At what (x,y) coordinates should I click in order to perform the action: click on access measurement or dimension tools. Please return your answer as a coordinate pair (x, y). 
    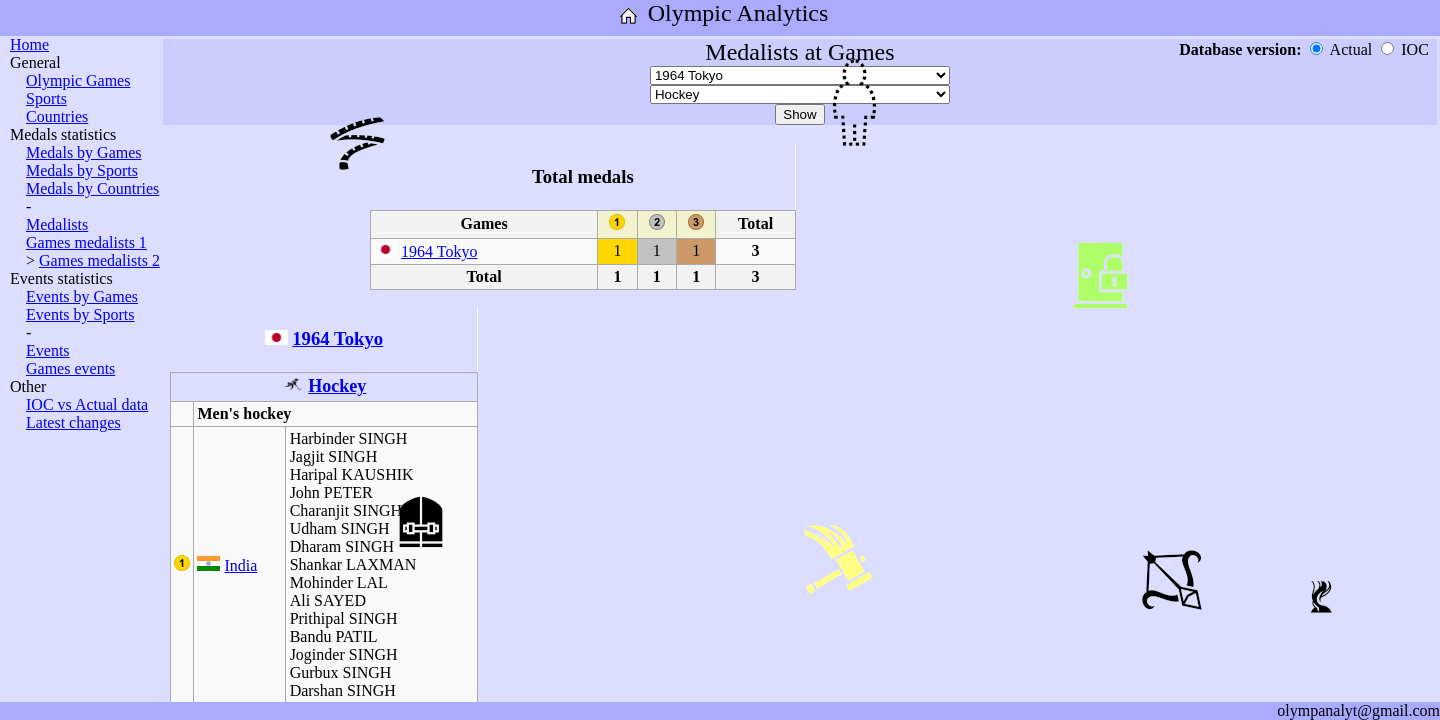
    Looking at the image, I should click on (357, 143).